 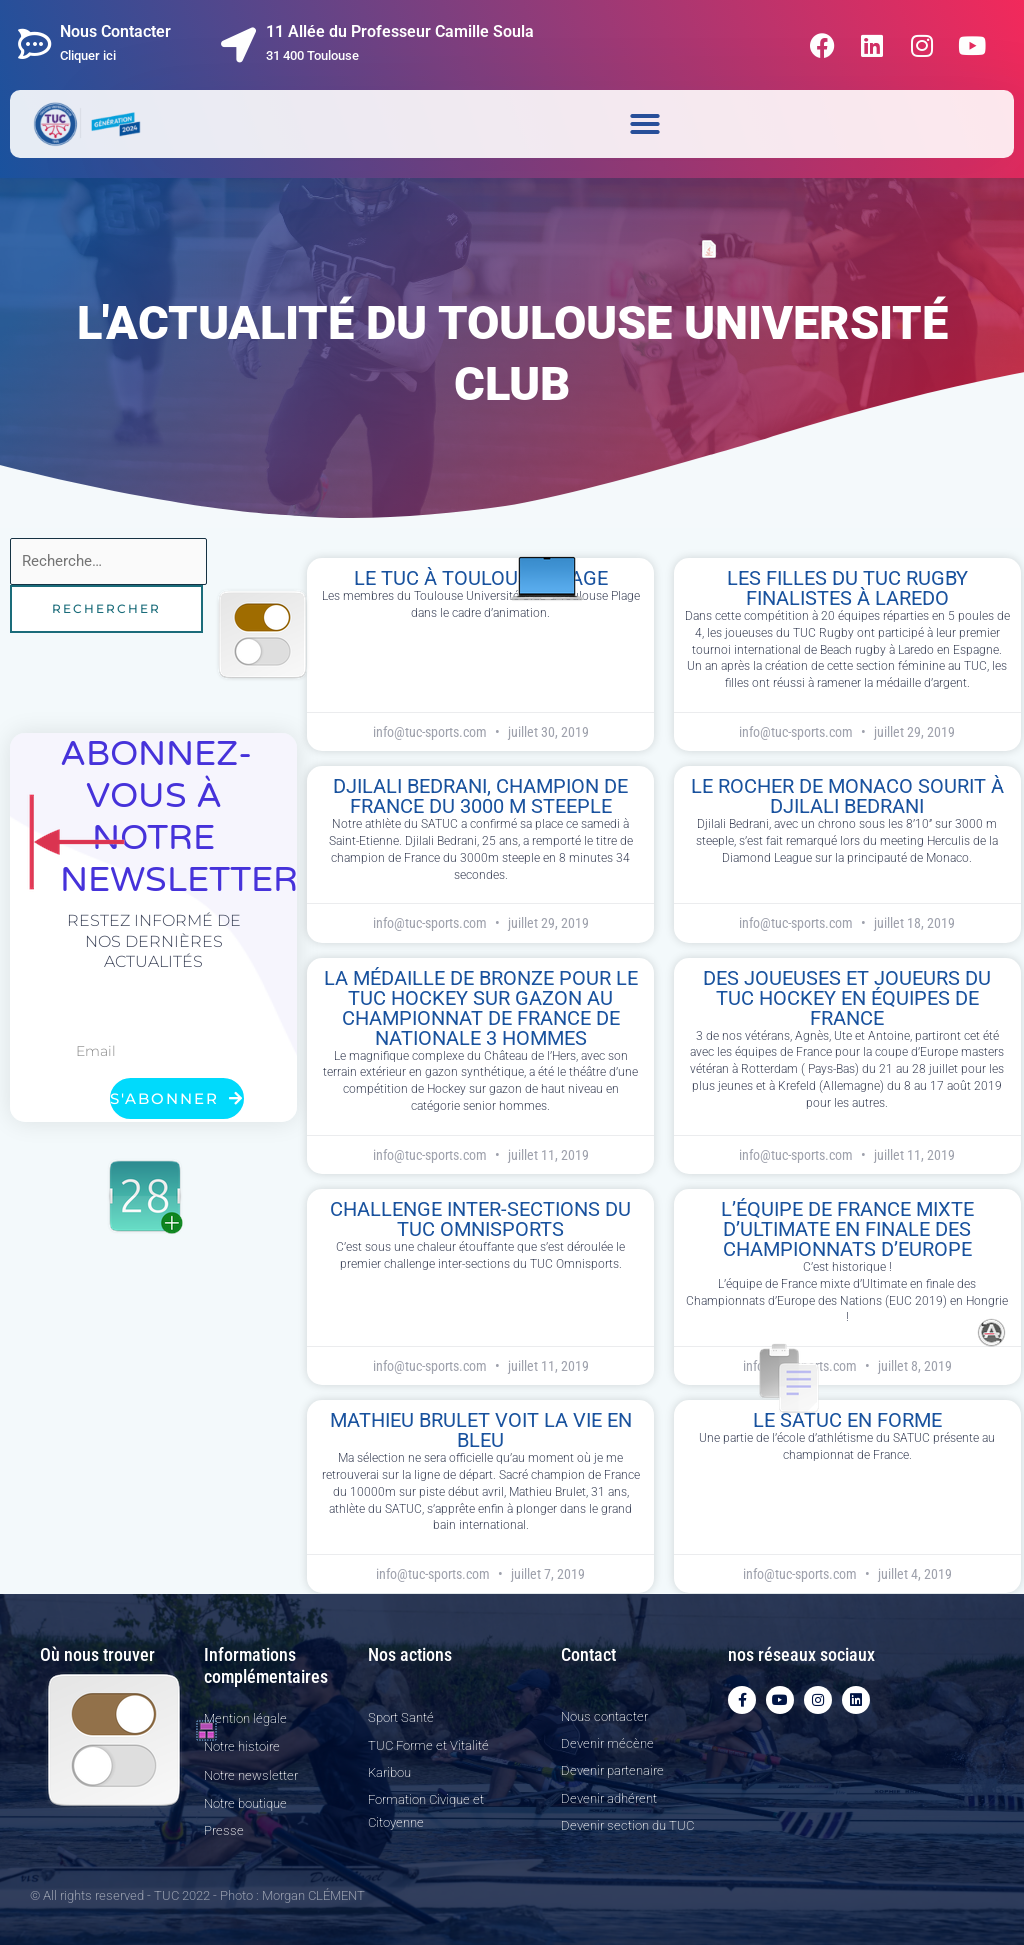 What do you see at coordinates (262, 634) in the screenshot?
I see `open gnome tweaks application` at bounding box center [262, 634].